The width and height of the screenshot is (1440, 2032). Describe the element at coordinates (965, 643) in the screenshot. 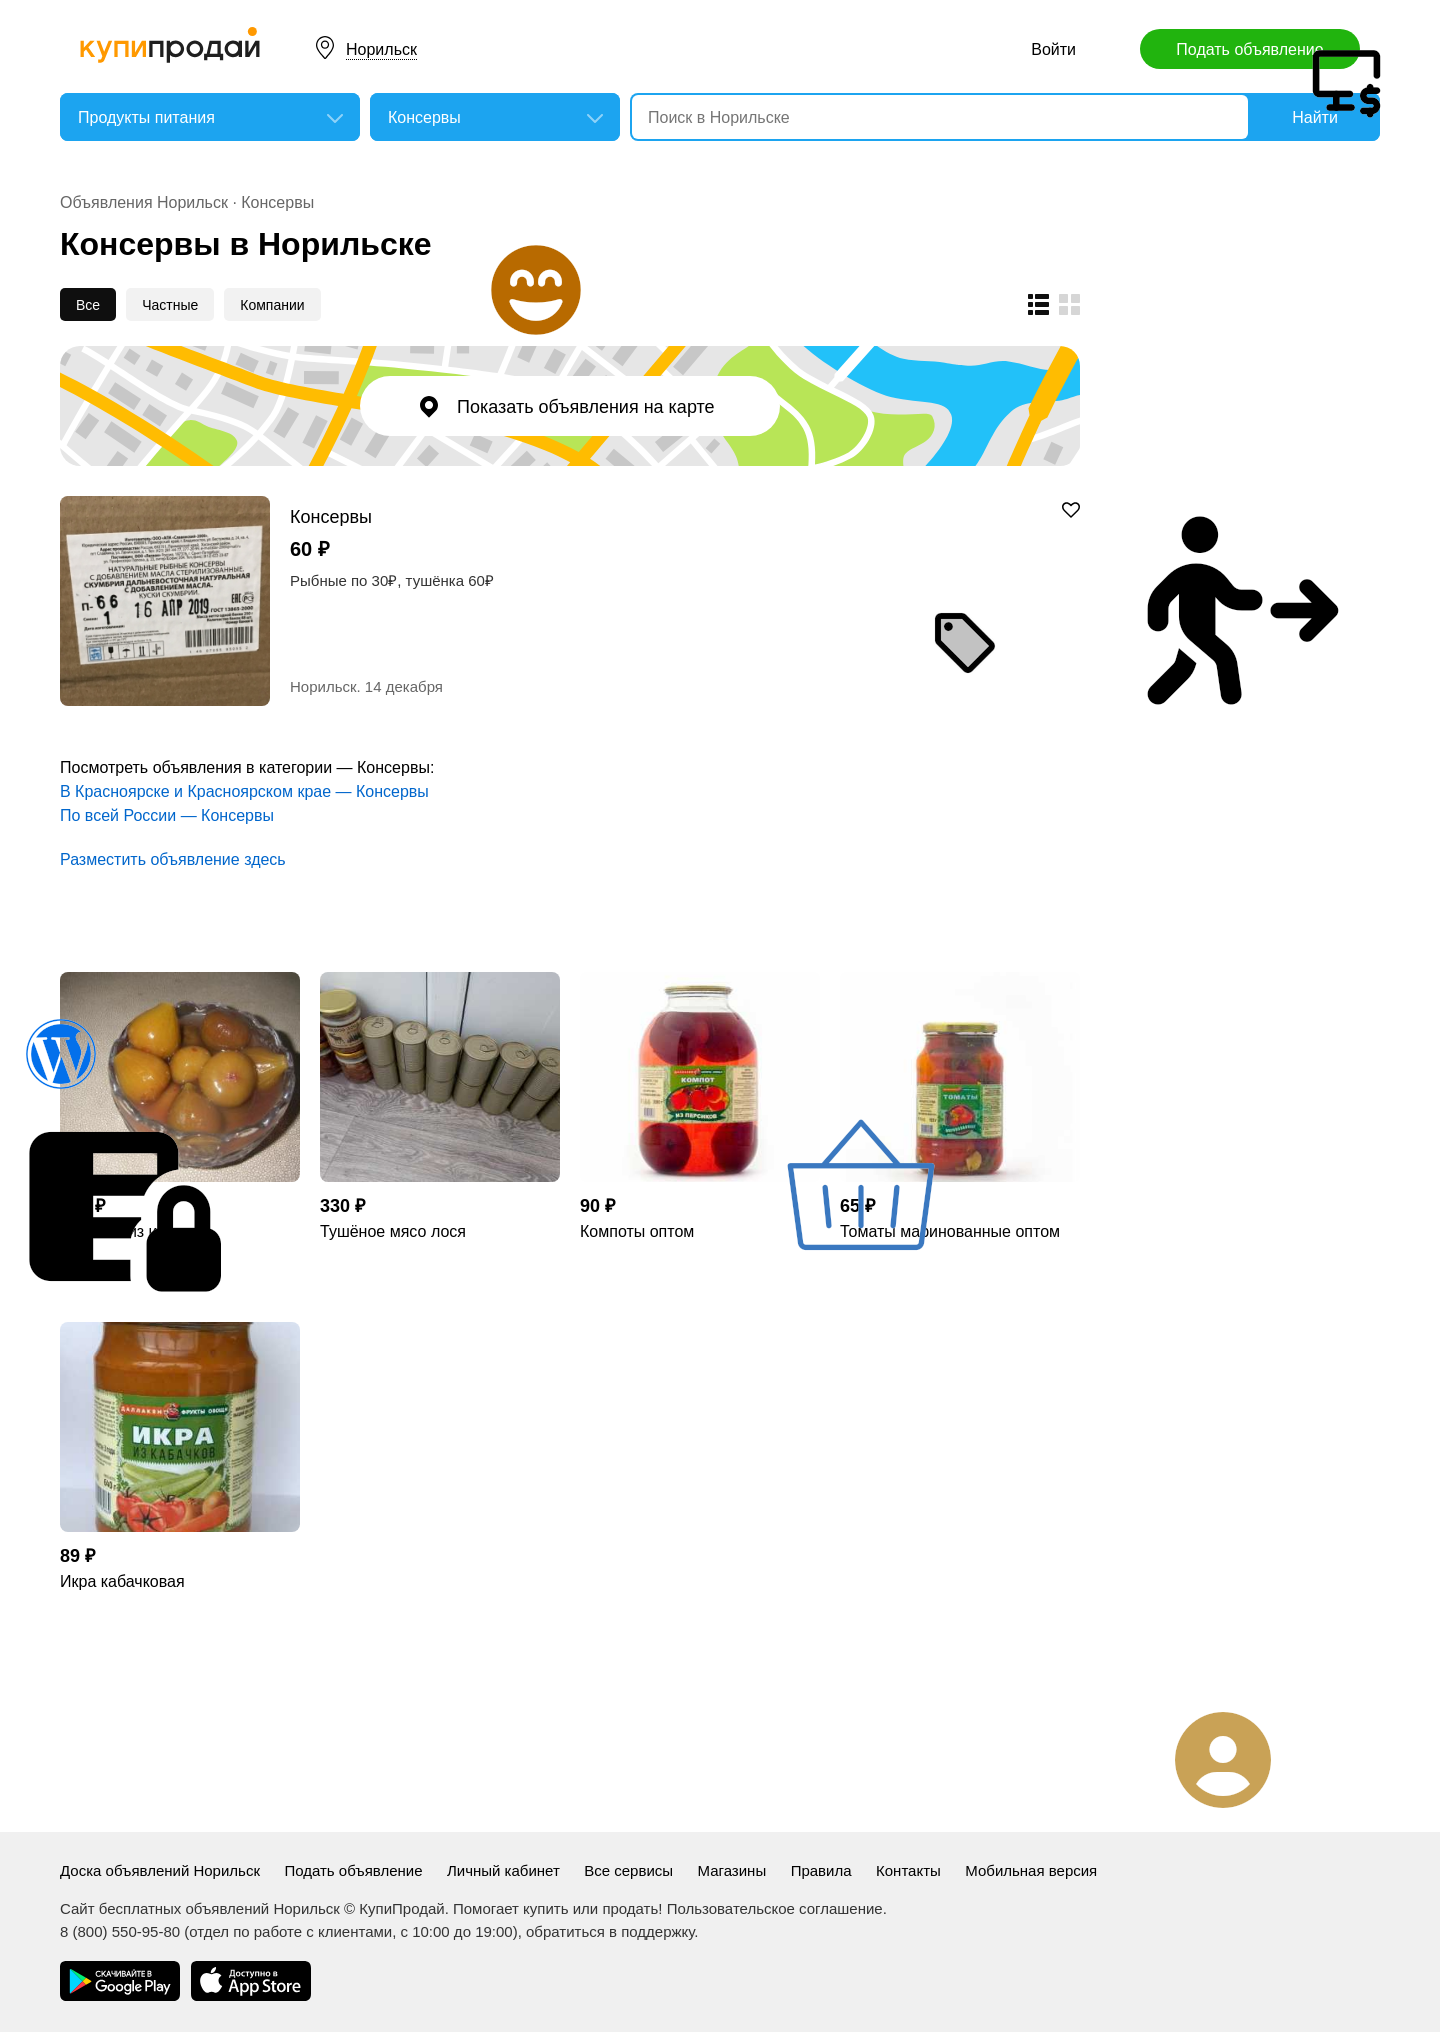

I see `view or apply tags to an item` at that location.